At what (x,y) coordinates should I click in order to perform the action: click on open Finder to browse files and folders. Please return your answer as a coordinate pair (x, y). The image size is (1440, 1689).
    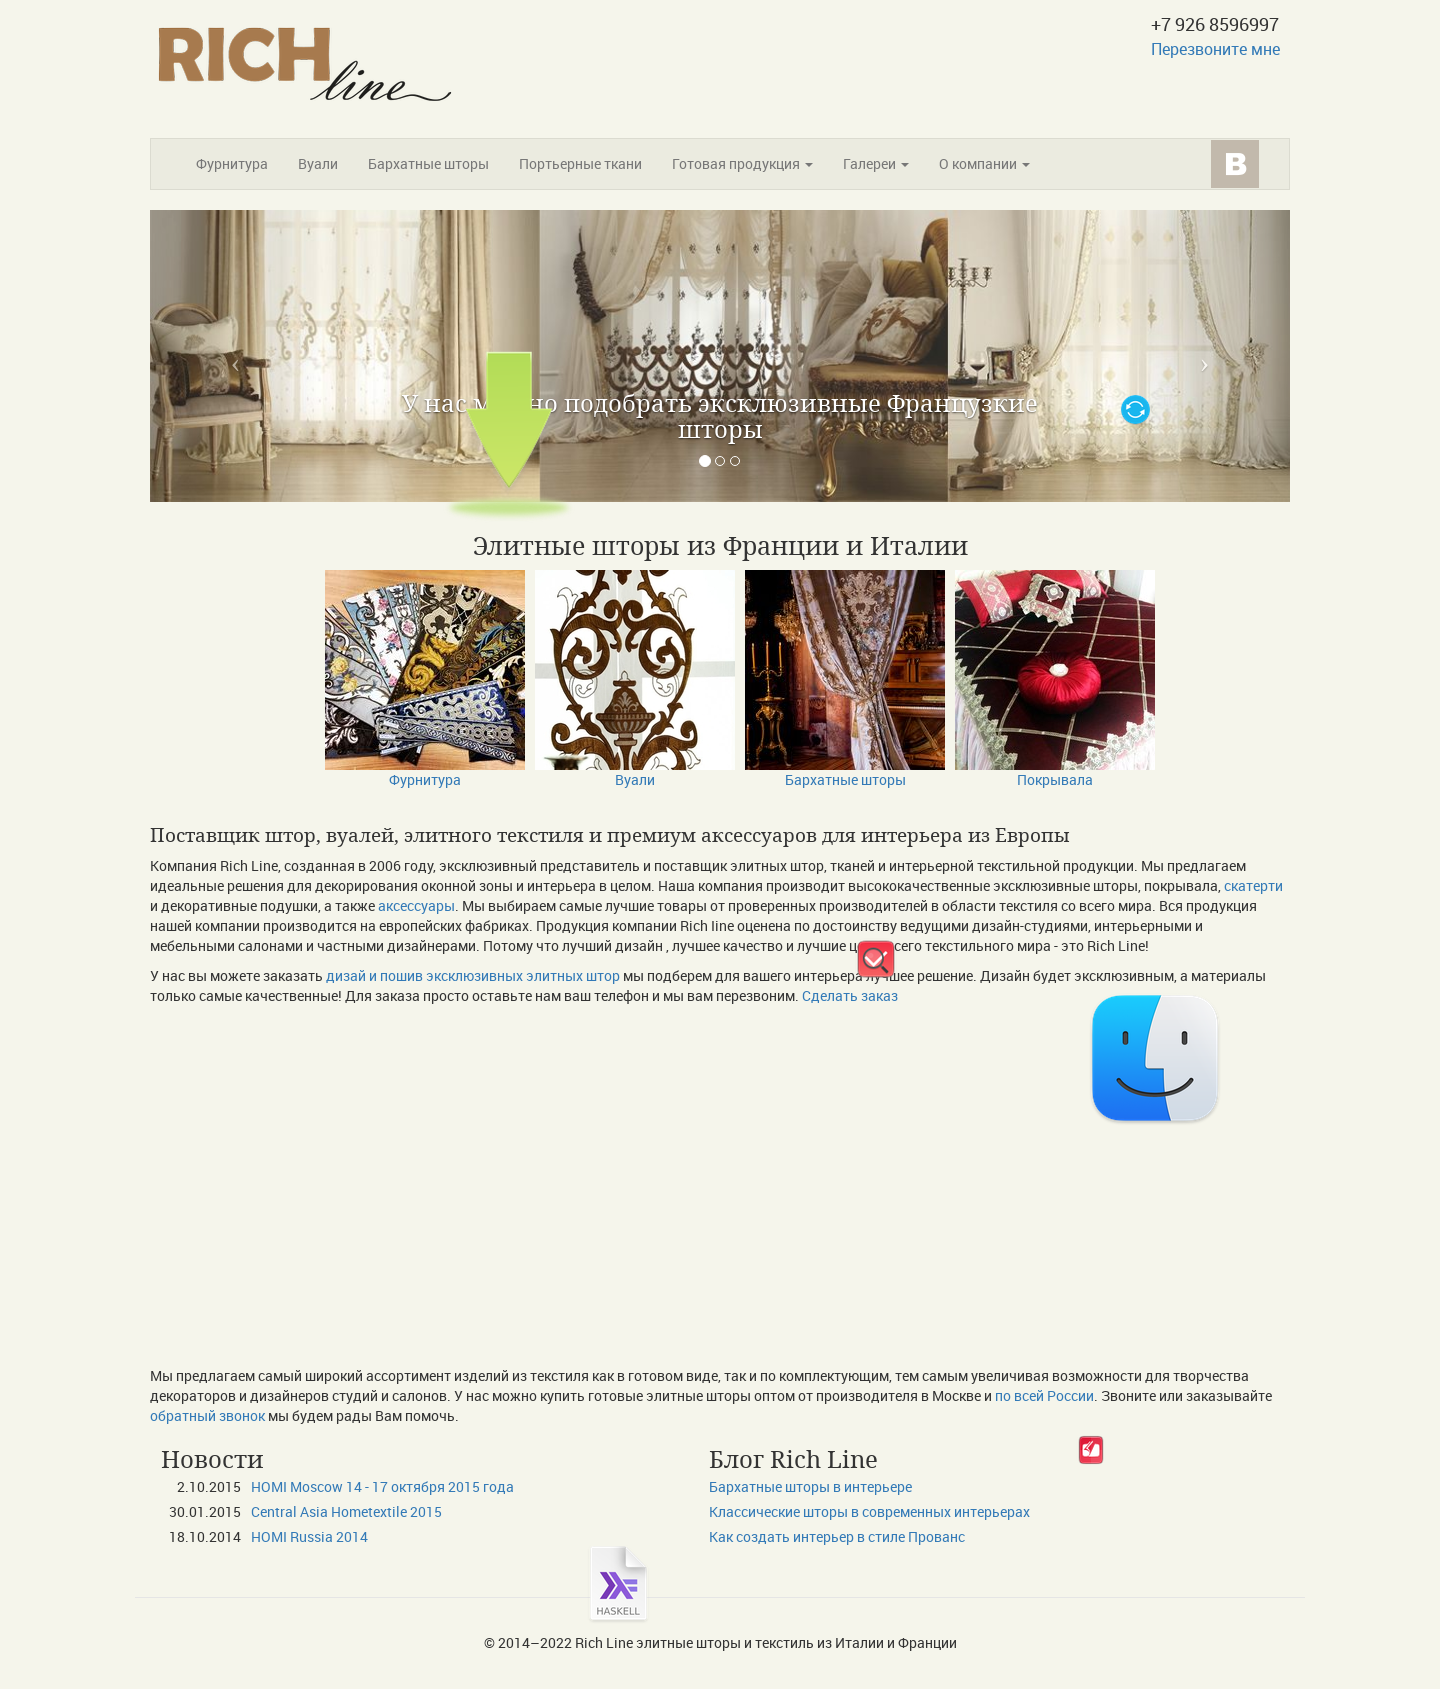
    Looking at the image, I should click on (1155, 1058).